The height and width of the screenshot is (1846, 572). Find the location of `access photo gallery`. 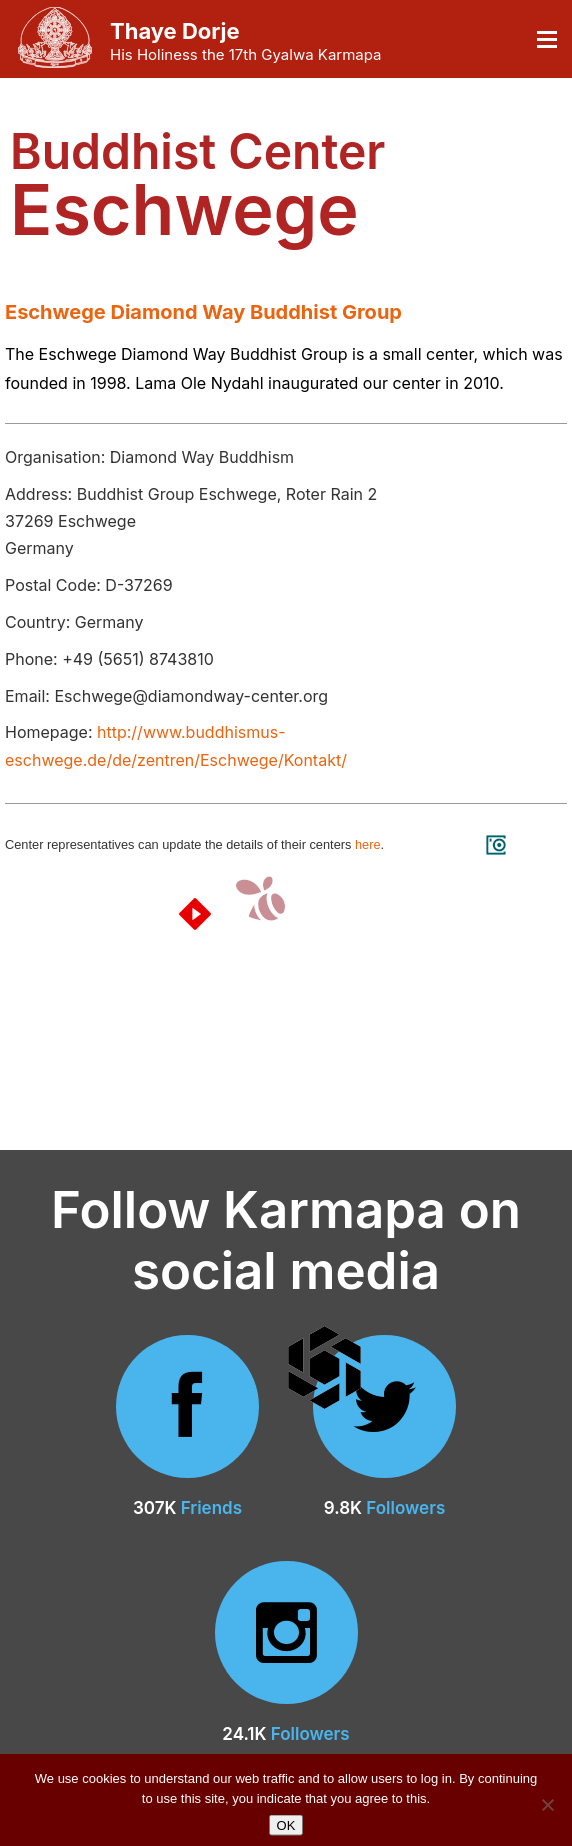

access photo gallery is located at coordinates (496, 845).